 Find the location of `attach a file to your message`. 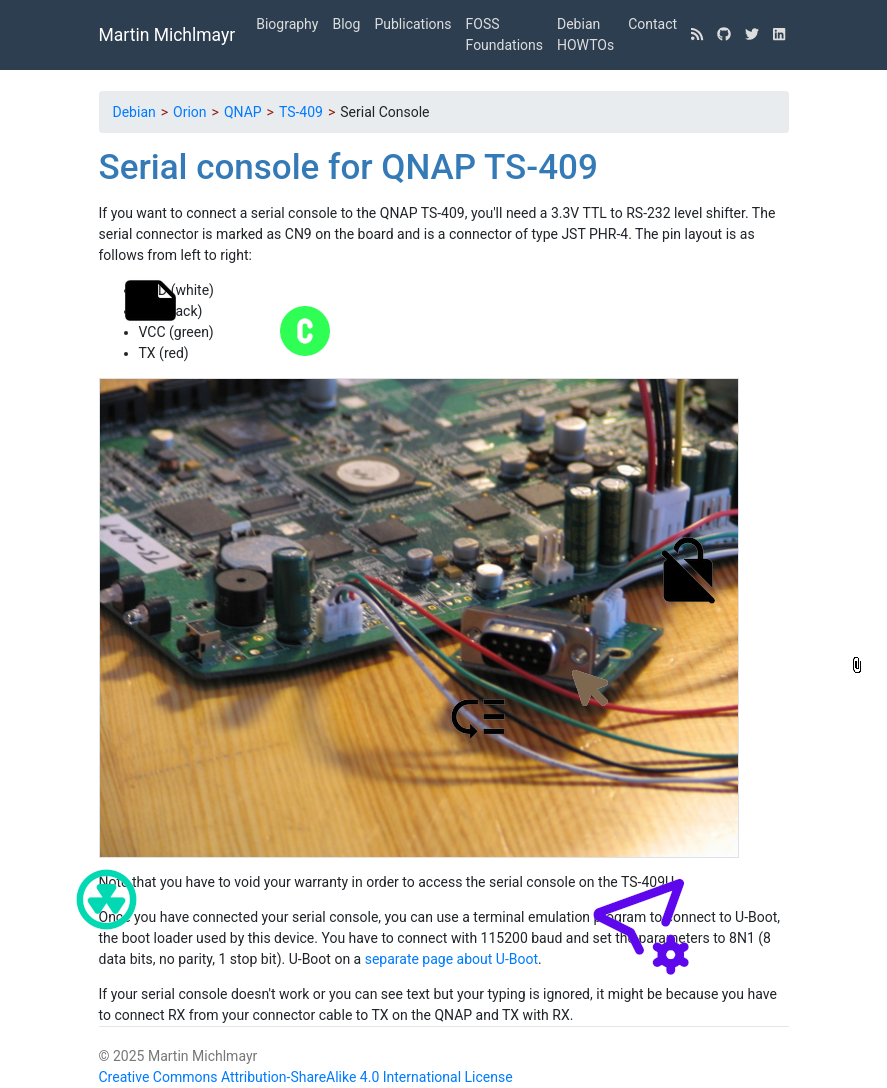

attach a file to your message is located at coordinates (857, 665).